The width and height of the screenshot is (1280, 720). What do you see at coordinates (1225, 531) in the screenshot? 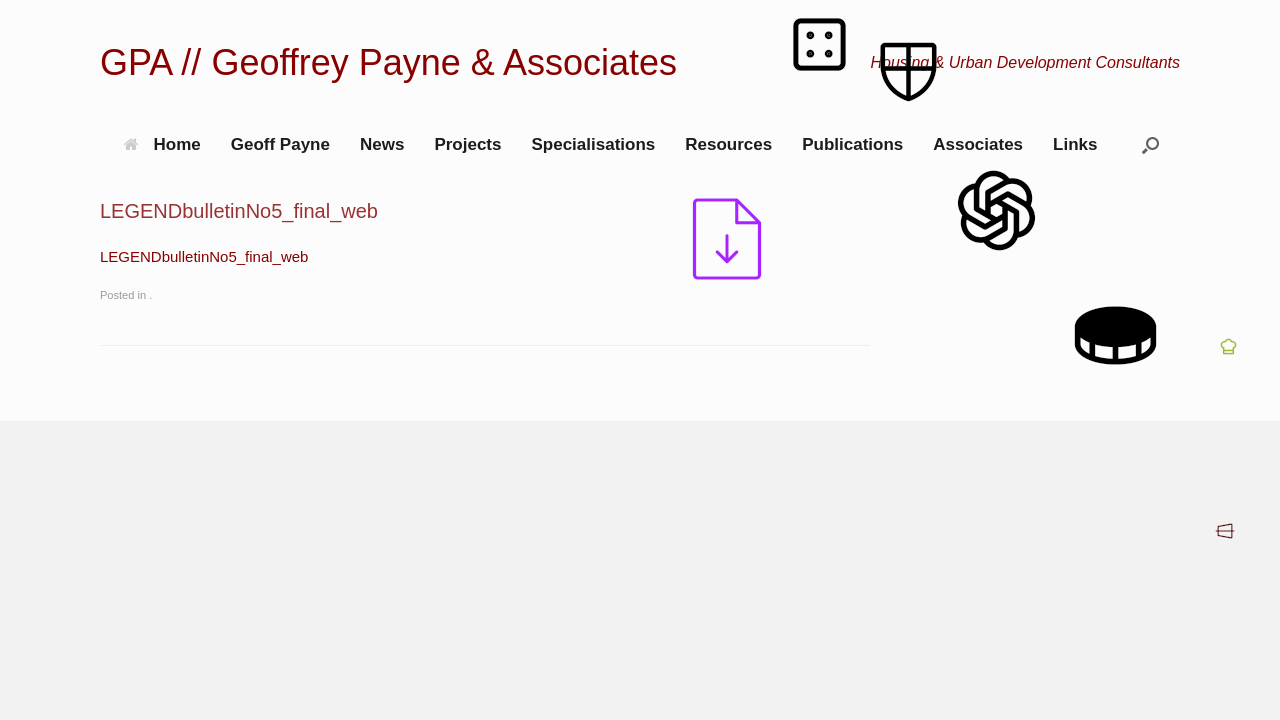
I see `adjust perspective or viewing angle` at bounding box center [1225, 531].